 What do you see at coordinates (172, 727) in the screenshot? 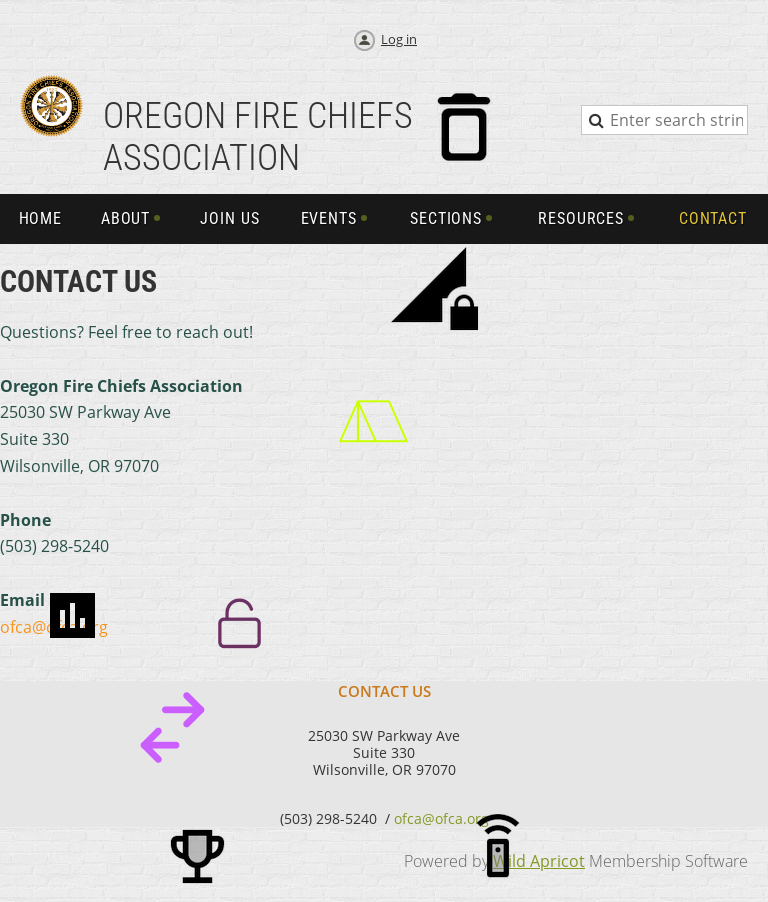
I see `swap or exchange items` at bounding box center [172, 727].